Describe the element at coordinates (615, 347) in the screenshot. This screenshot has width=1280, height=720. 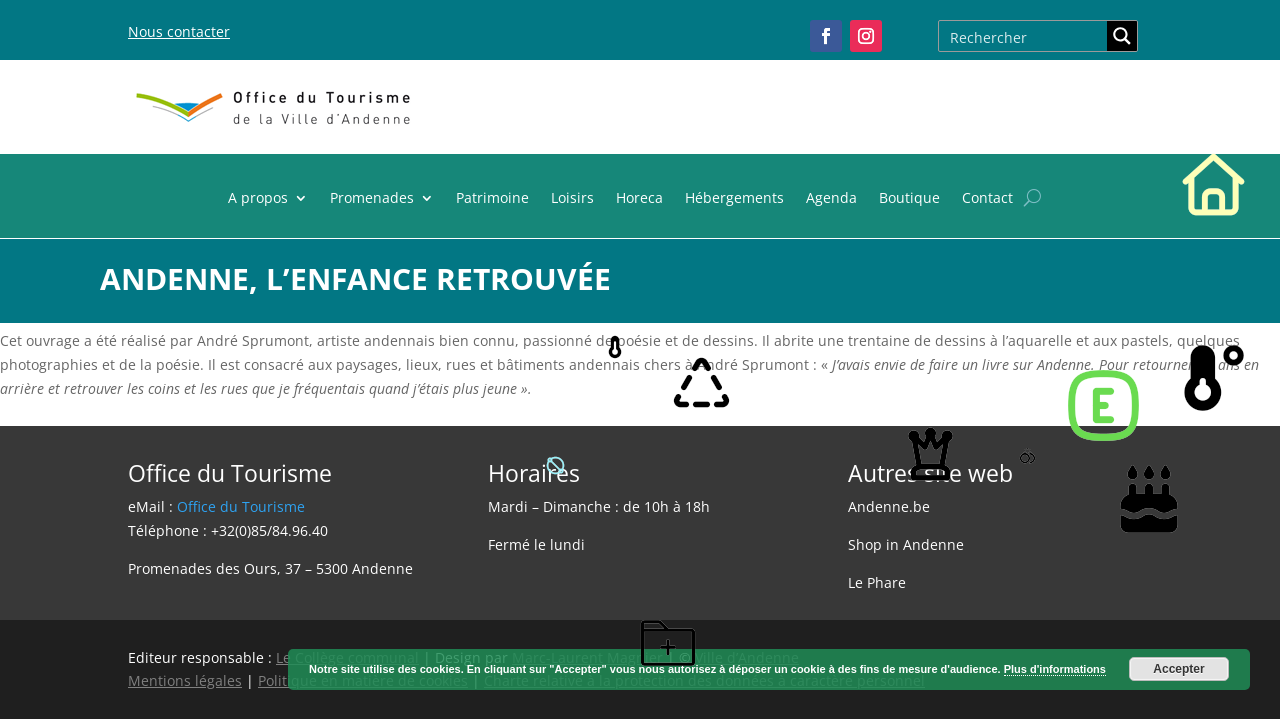
I see `indicates high temperature reading` at that location.